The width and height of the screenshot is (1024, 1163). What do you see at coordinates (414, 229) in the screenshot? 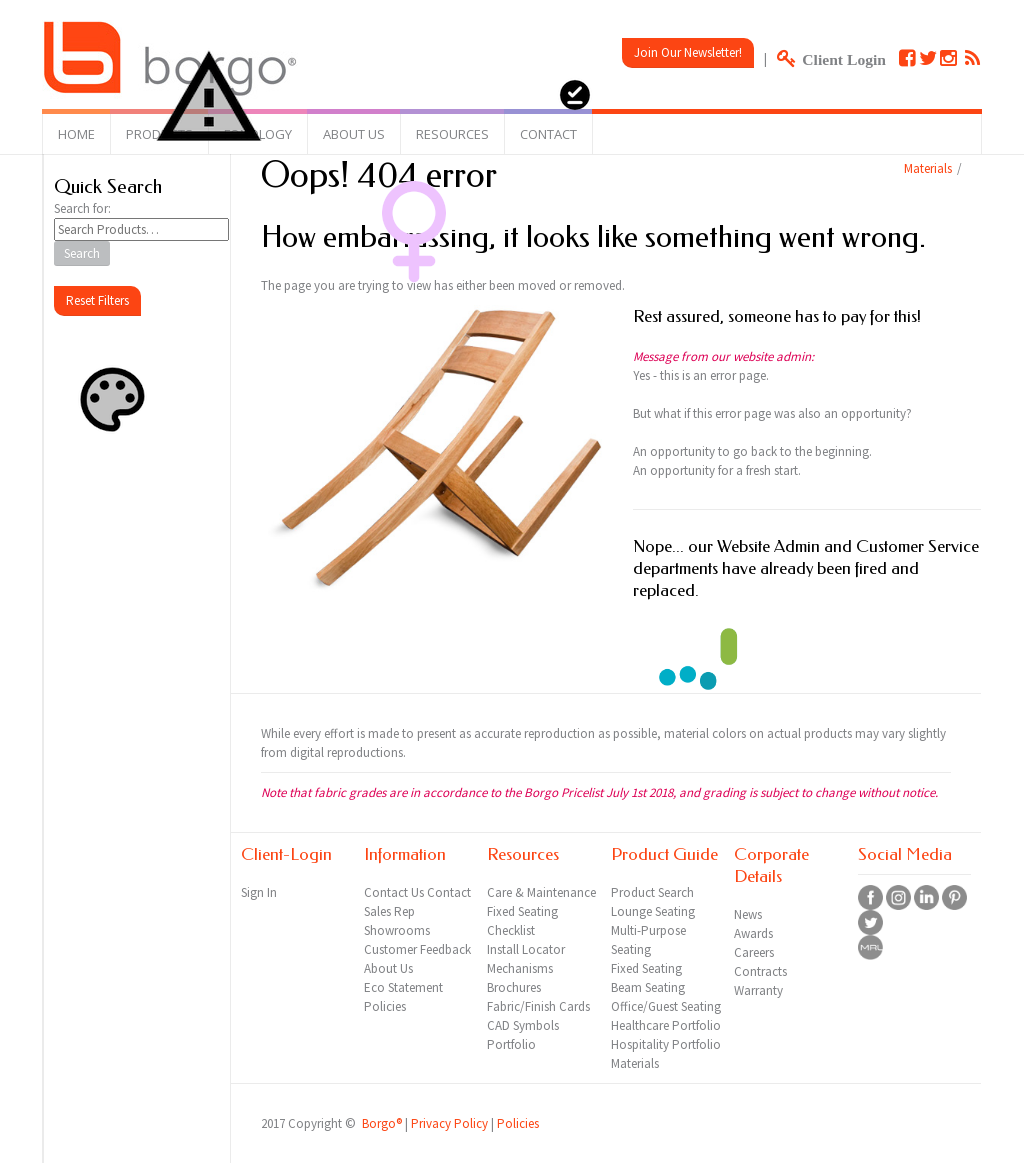
I see `indicates female gender option` at bounding box center [414, 229].